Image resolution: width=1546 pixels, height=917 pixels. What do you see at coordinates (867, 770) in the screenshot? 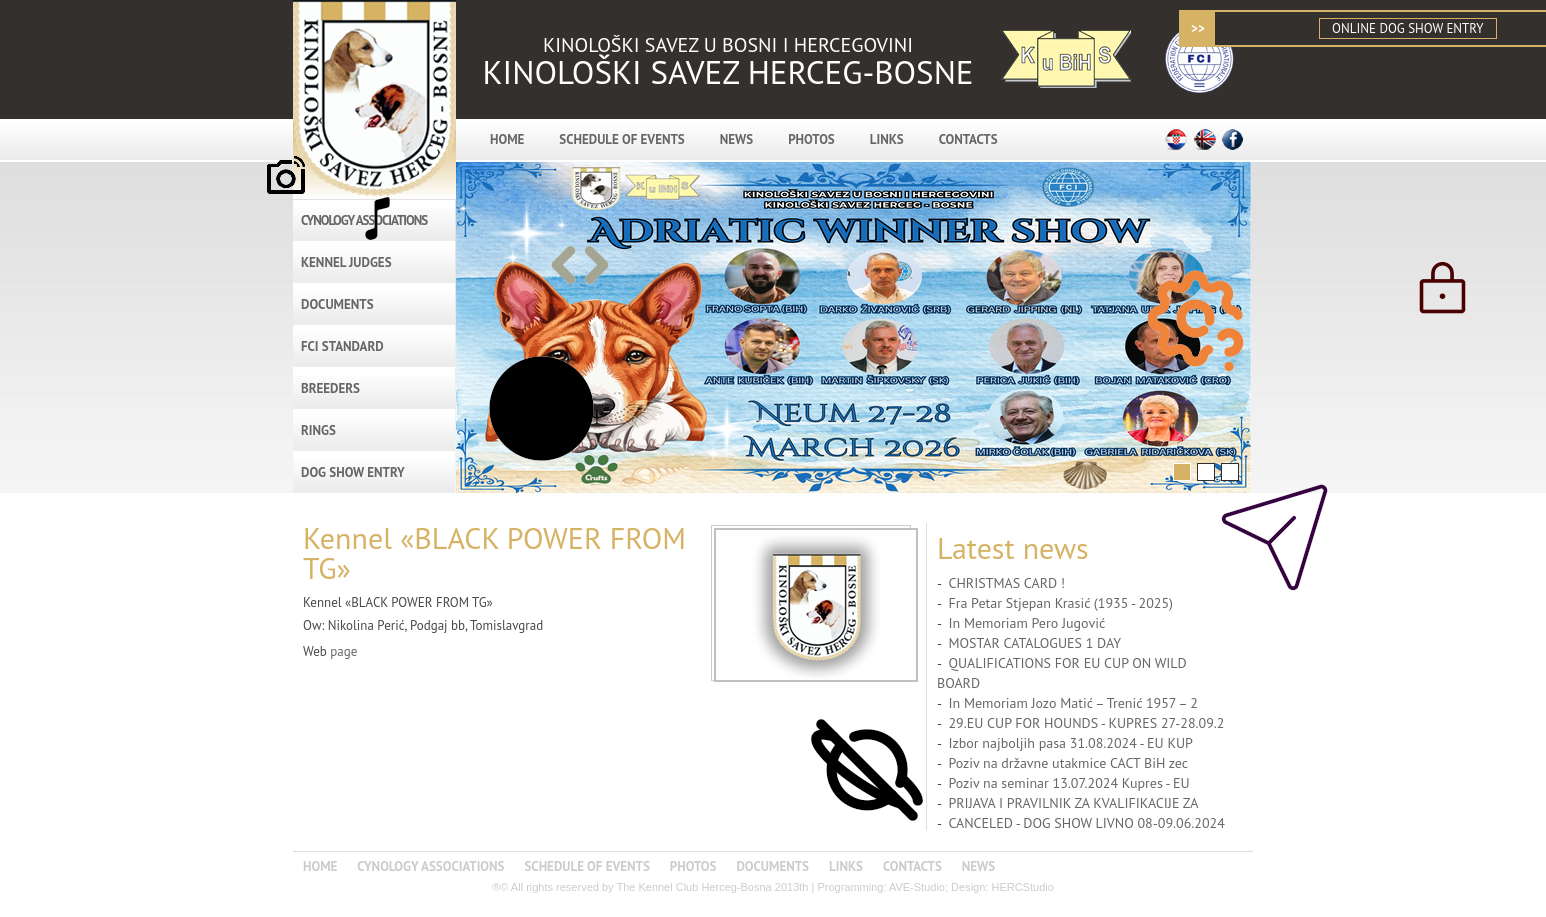
I see `disable global or worldwide access` at bounding box center [867, 770].